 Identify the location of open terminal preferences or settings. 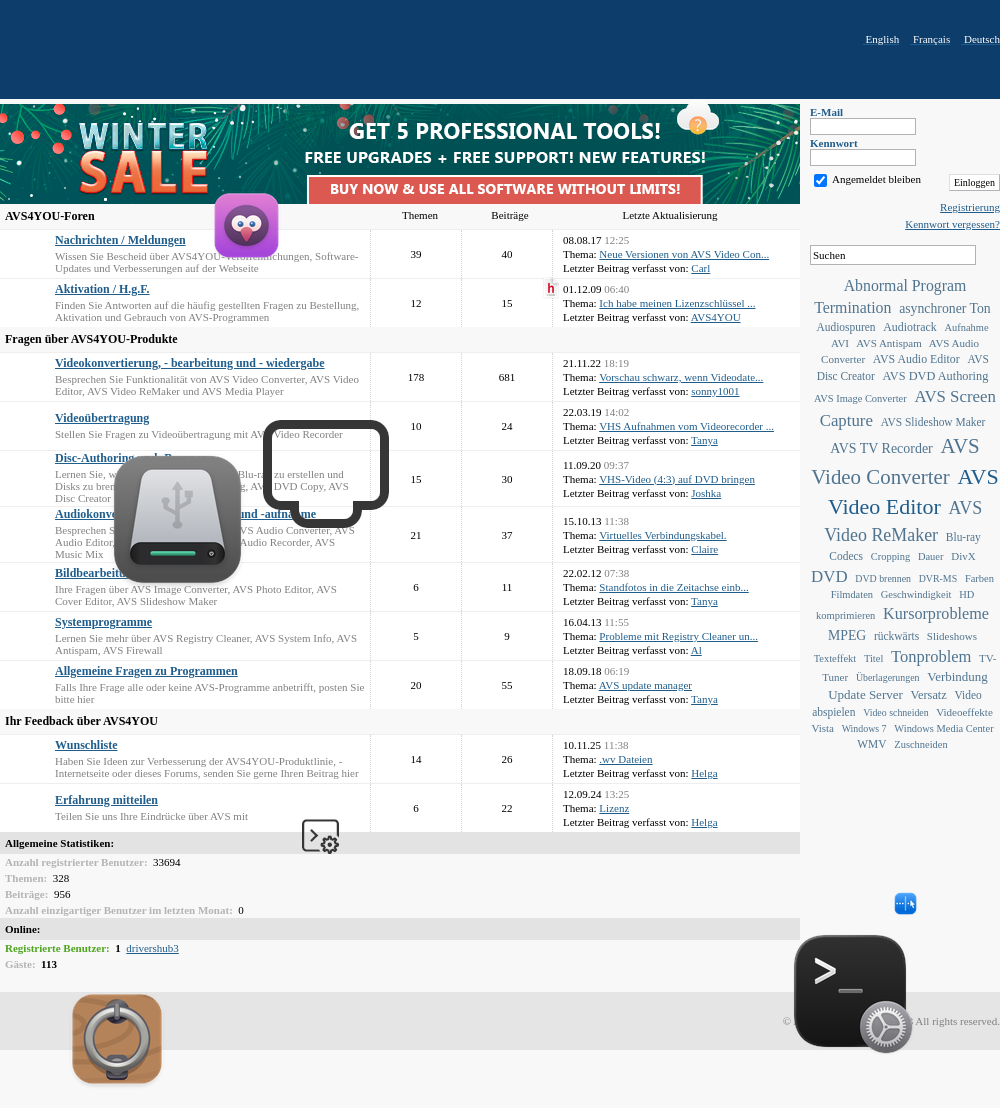
(850, 991).